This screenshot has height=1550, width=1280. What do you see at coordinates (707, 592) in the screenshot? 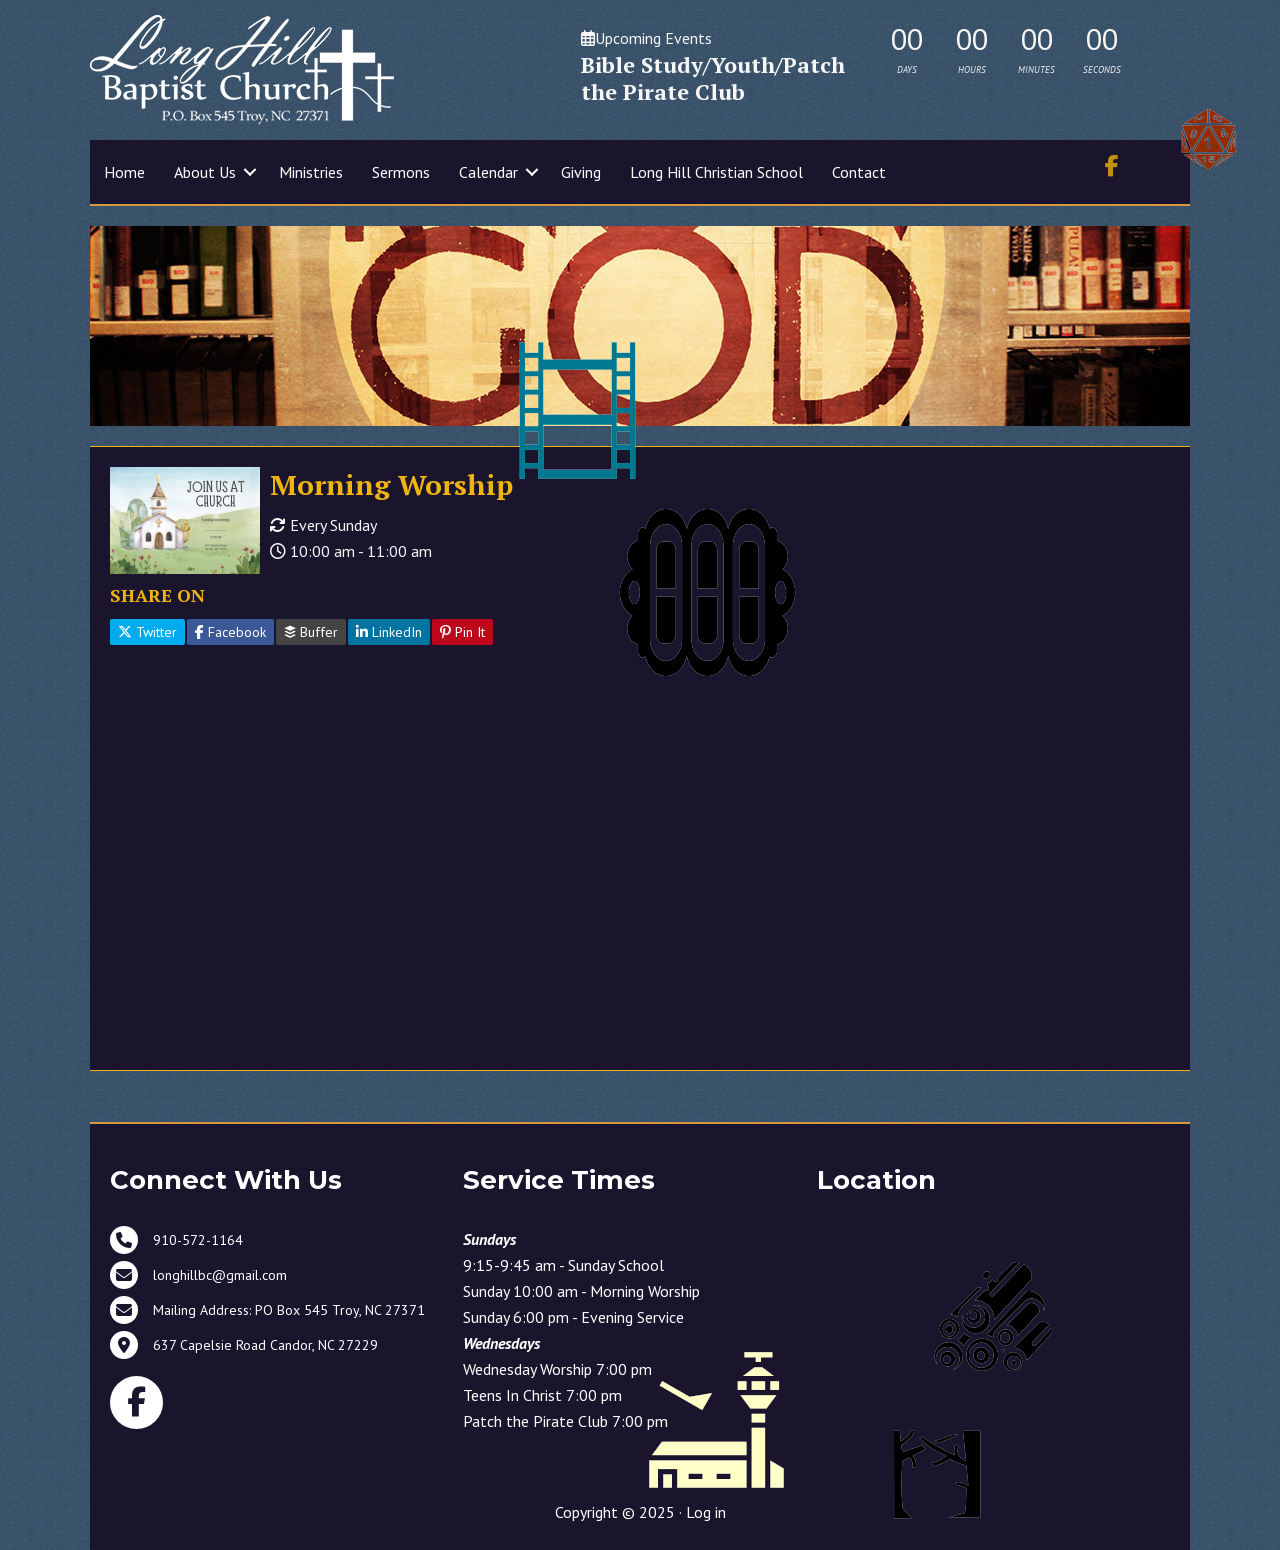
I see `brain or cognitive function indicator` at bounding box center [707, 592].